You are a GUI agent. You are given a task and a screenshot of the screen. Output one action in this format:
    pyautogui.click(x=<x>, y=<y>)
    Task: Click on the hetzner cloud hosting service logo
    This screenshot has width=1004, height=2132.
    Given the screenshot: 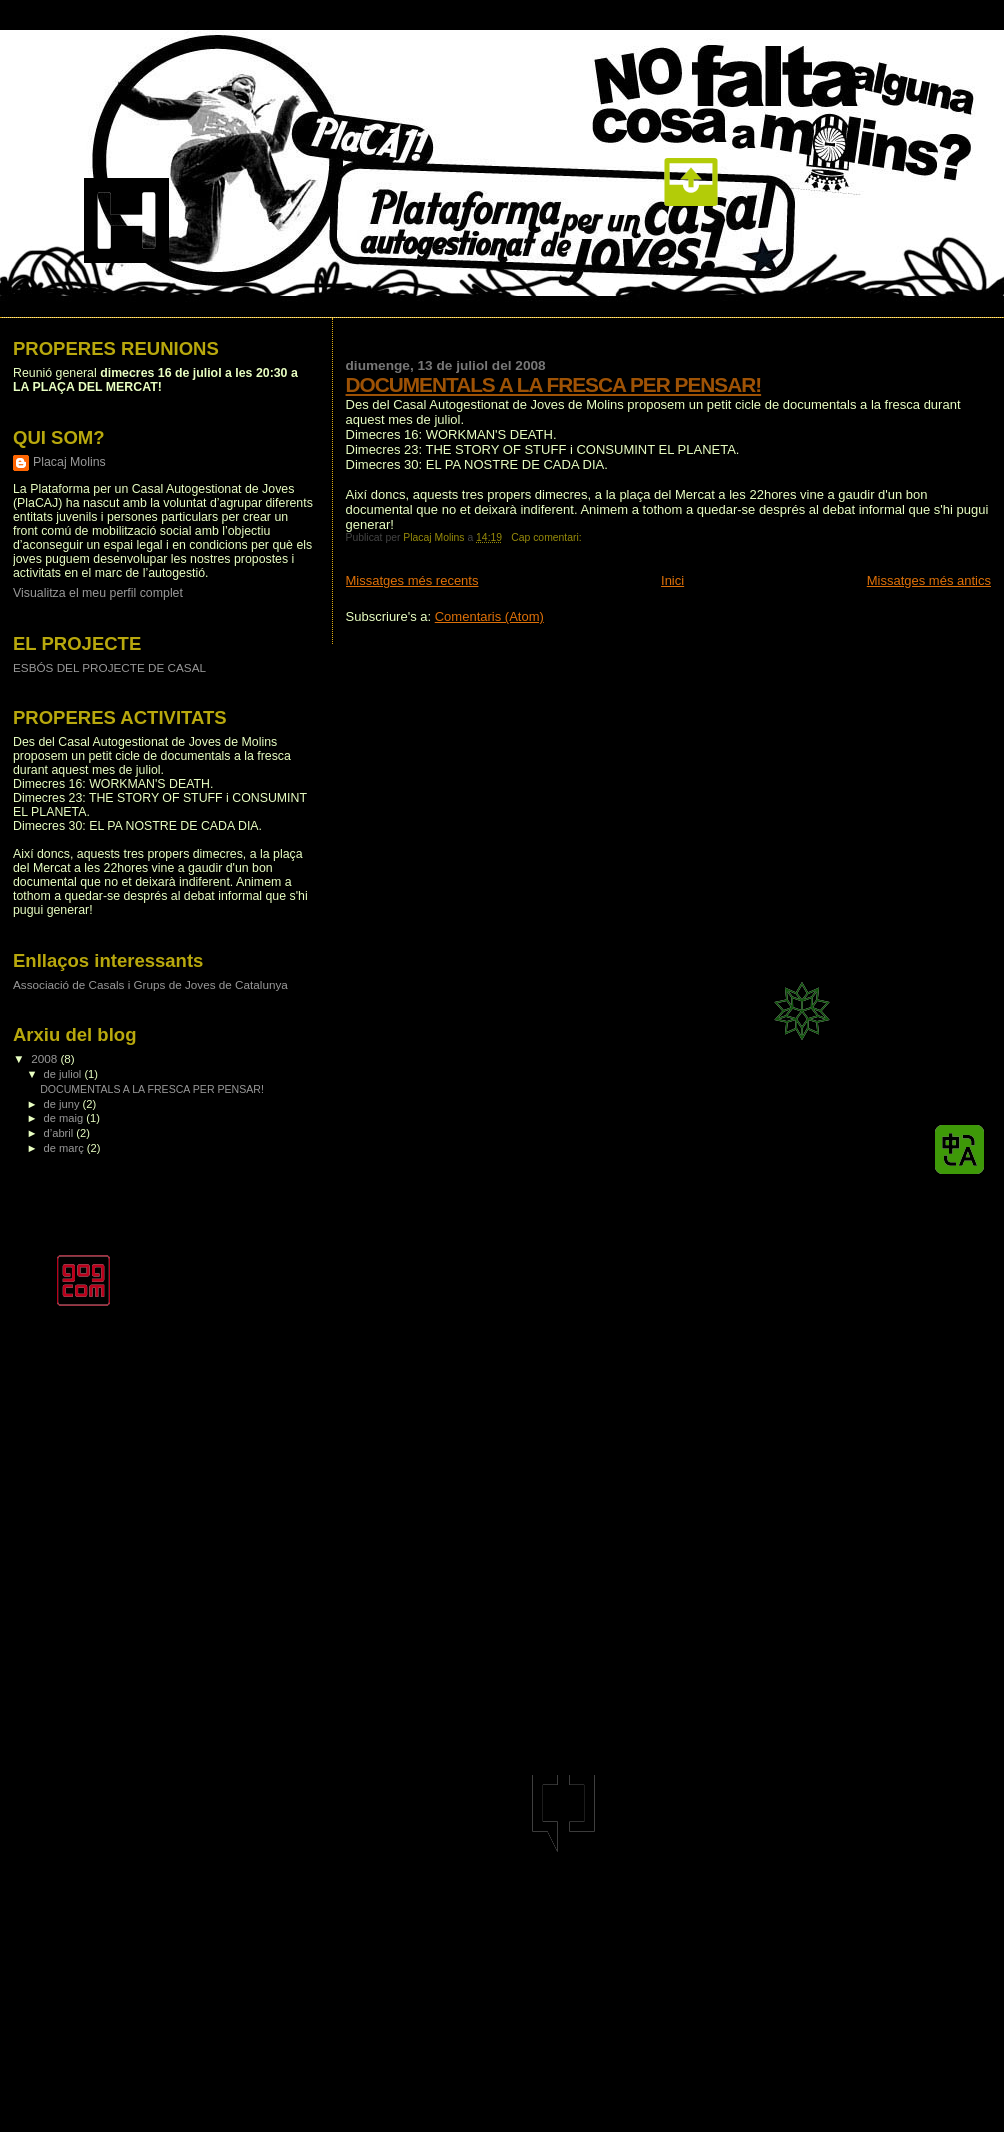 What is the action you would take?
    pyautogui.click(x=126, y=220)
    